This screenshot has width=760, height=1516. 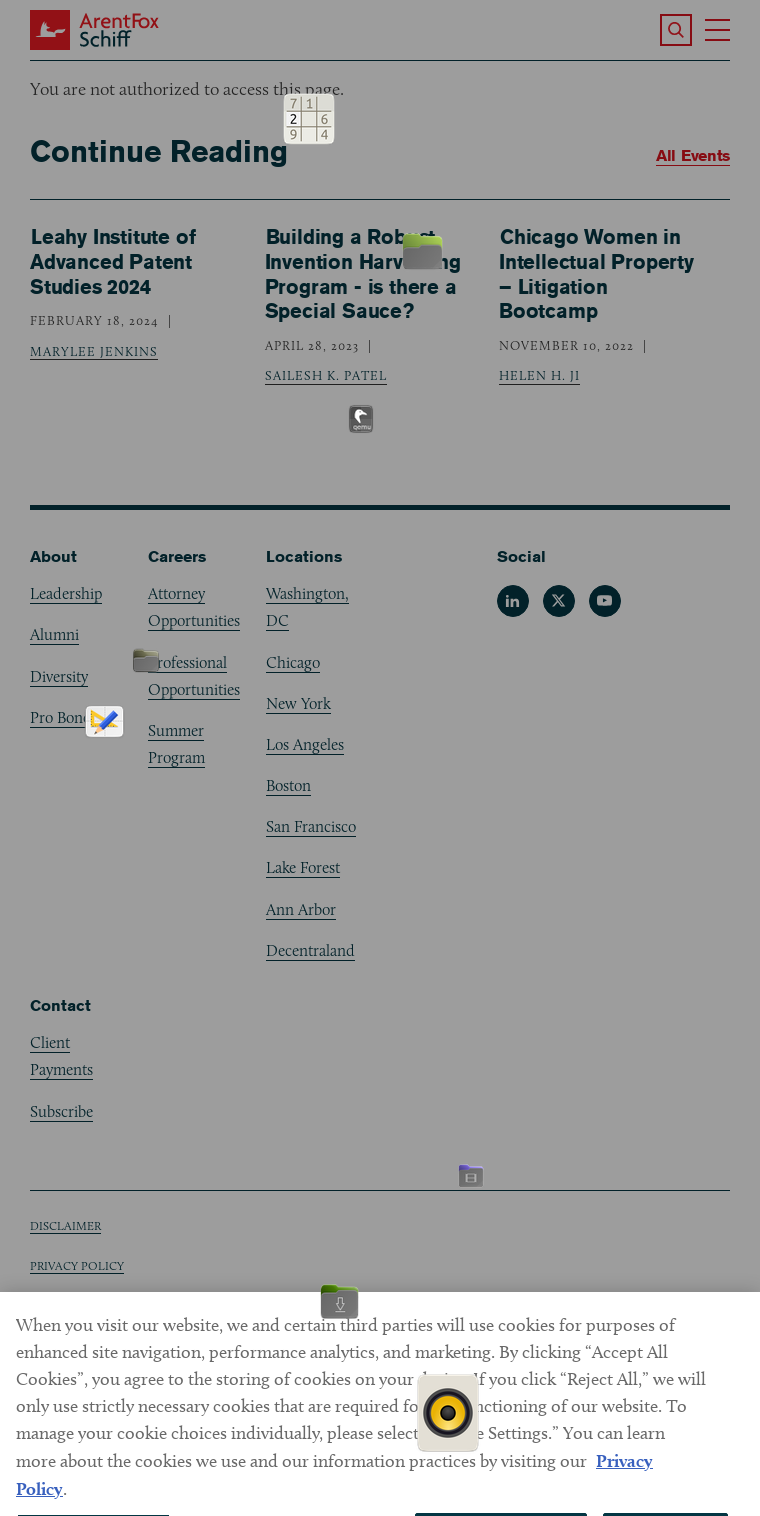 I want to click on open downloads folder, so click(x=339, y=1301).